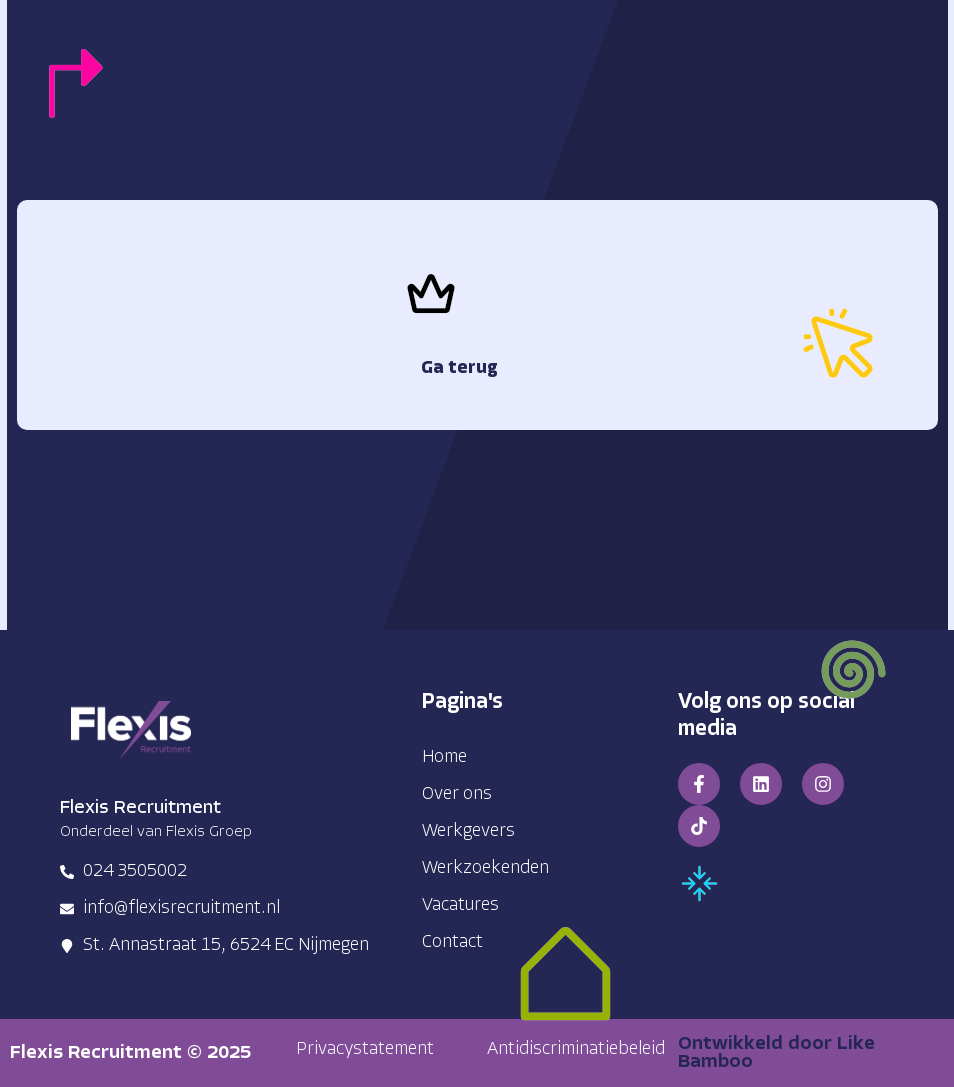 Image resolution: width=954 pixels, height=1087 pixels. What do you see at coordinates (431, 296) in the screenshot?
I see `indicates premium or VIP membership status` at bounding box center [431, 296].